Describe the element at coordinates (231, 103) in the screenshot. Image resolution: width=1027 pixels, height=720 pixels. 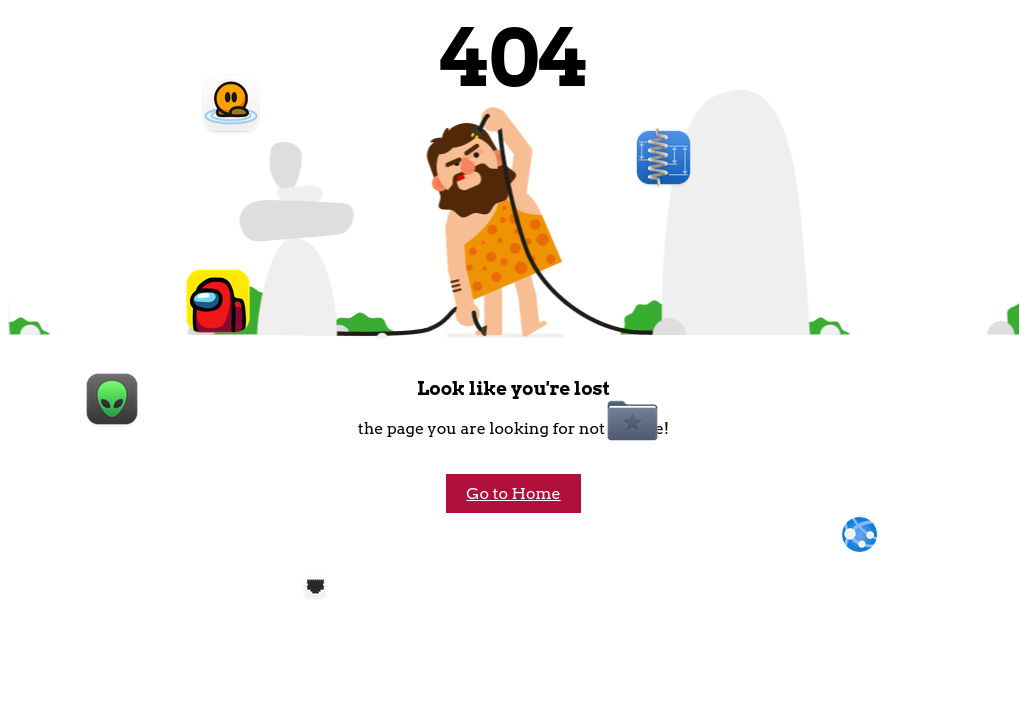
I see `launch DDNet game application` at that location.